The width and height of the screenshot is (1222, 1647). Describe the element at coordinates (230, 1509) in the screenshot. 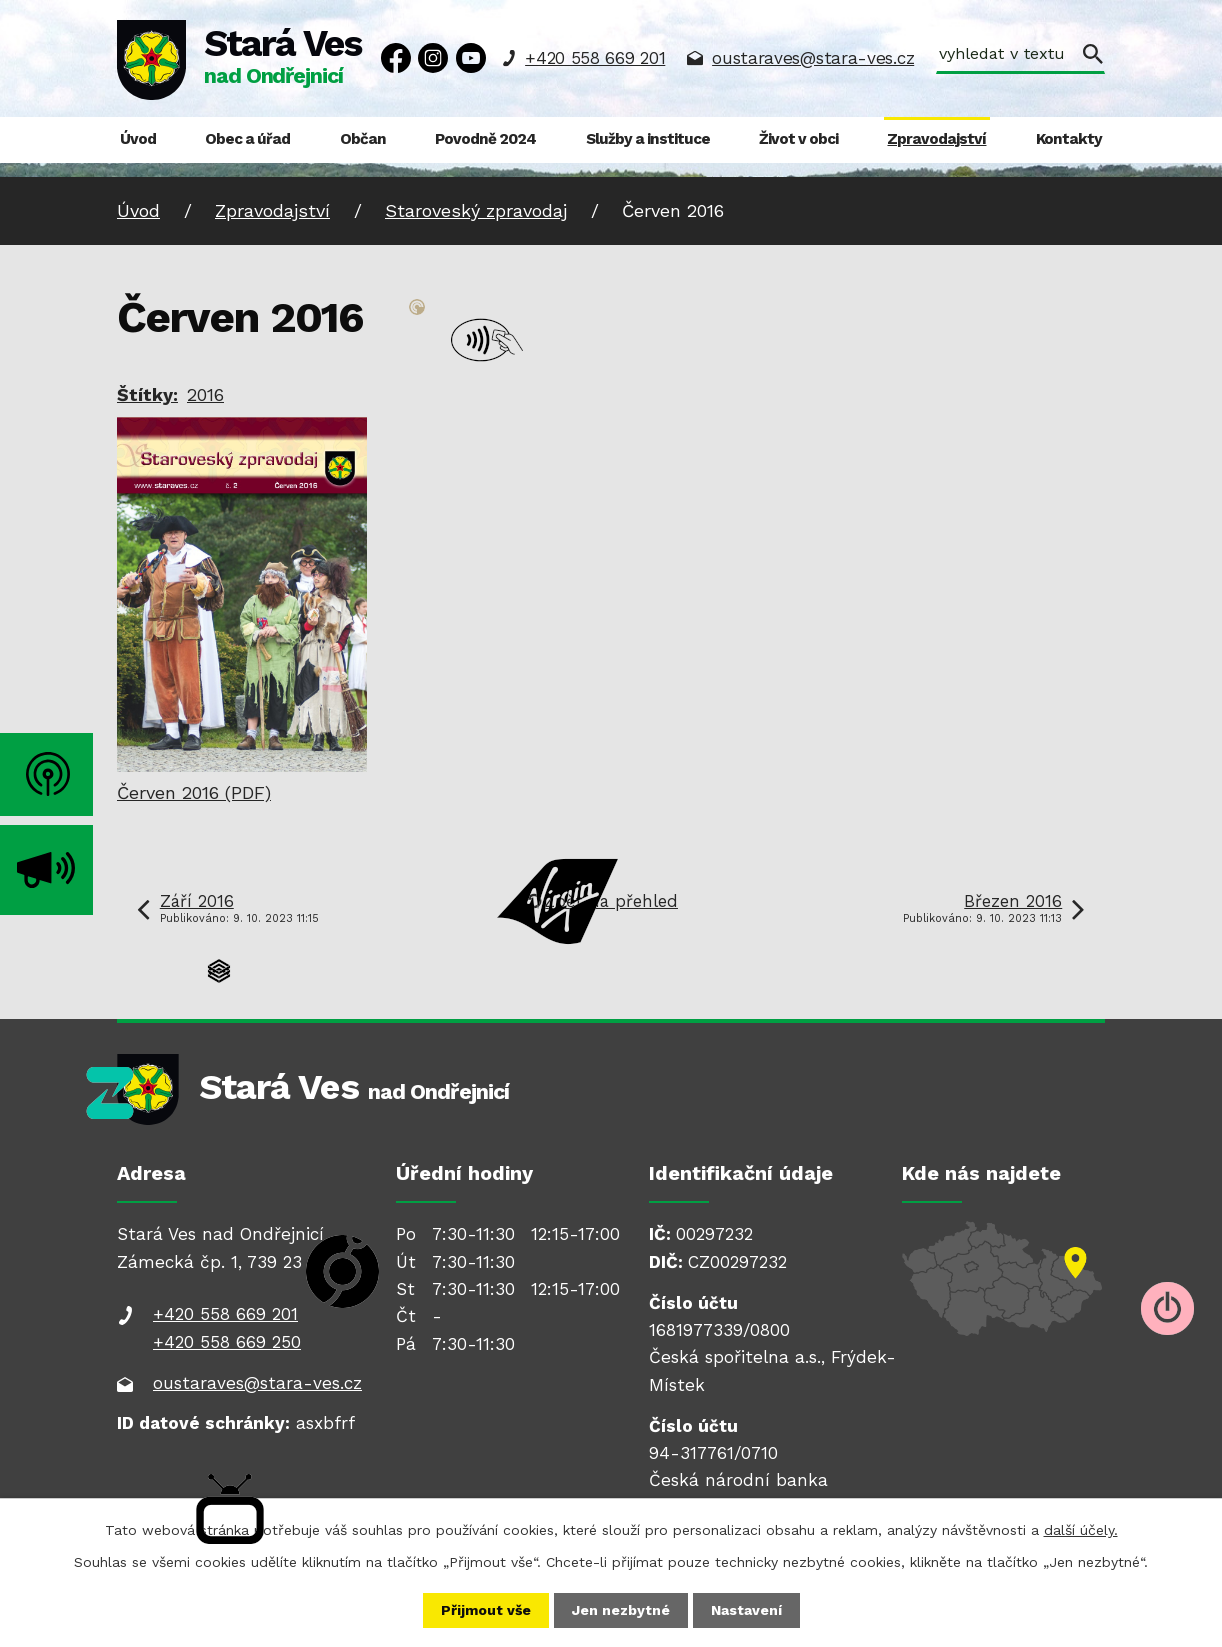

I see `open the MyShows app` at that location.